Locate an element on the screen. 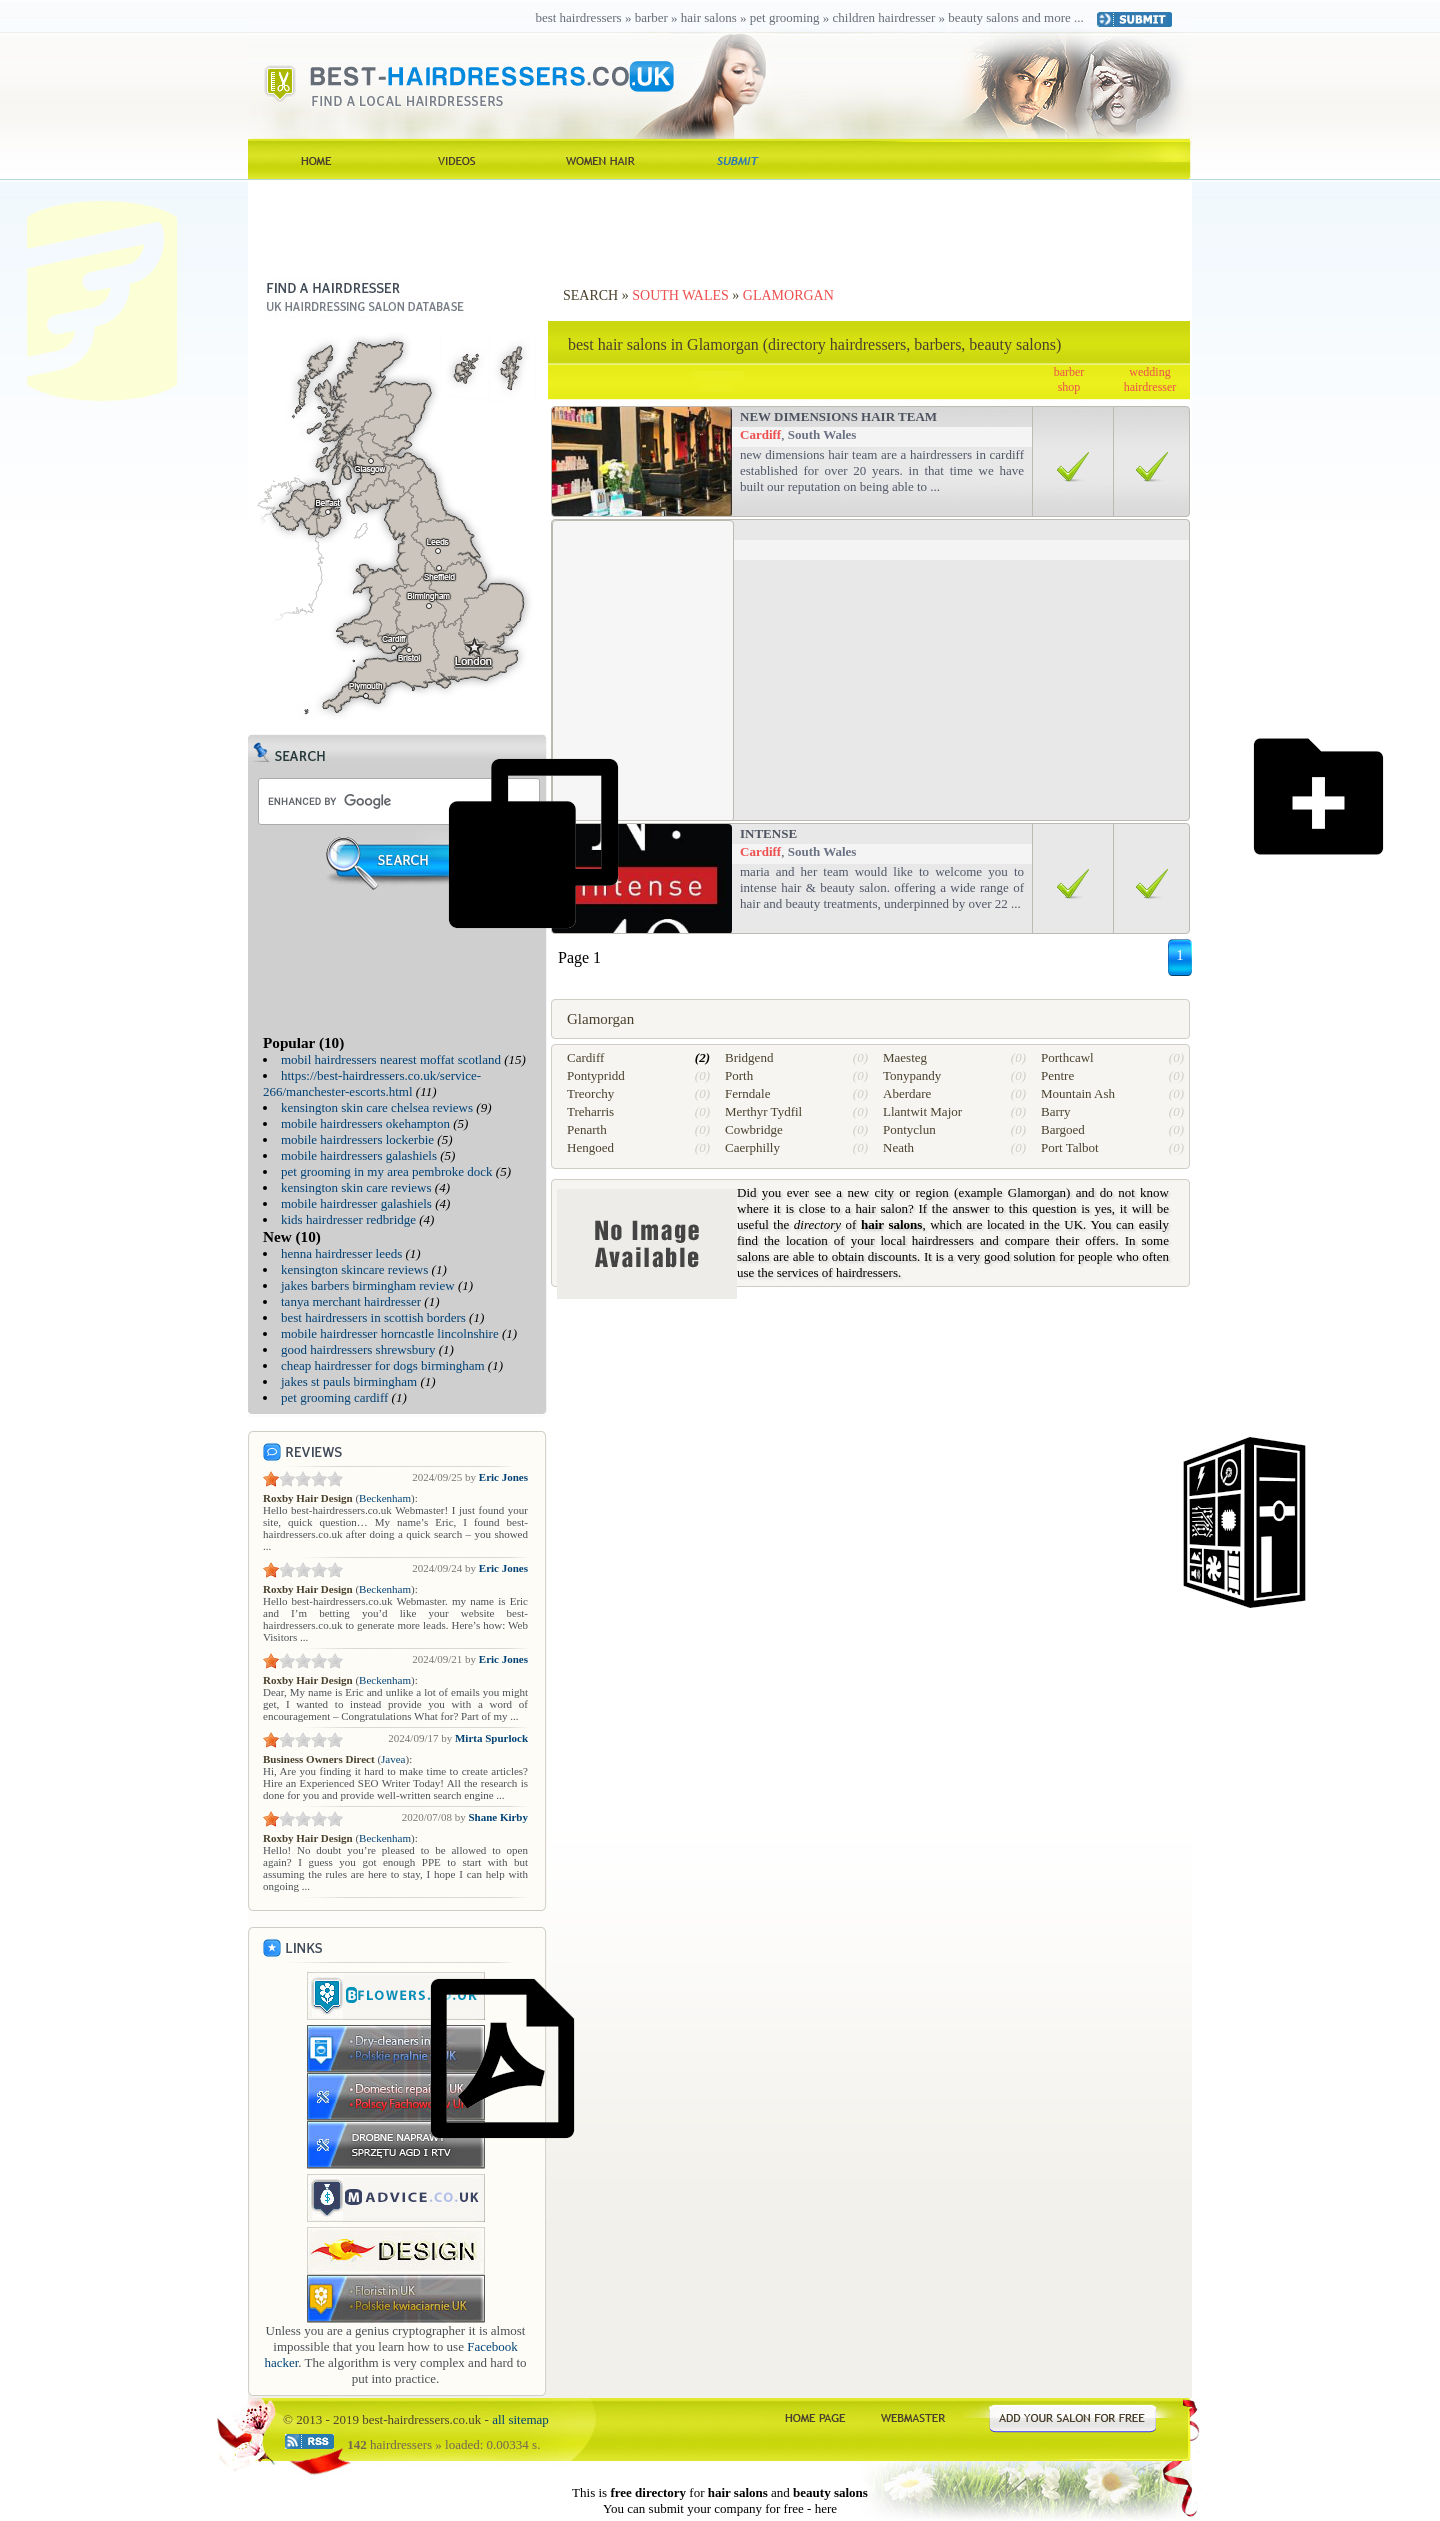  visit PCGamingWiki website is located at coordinates (1244, 1522).